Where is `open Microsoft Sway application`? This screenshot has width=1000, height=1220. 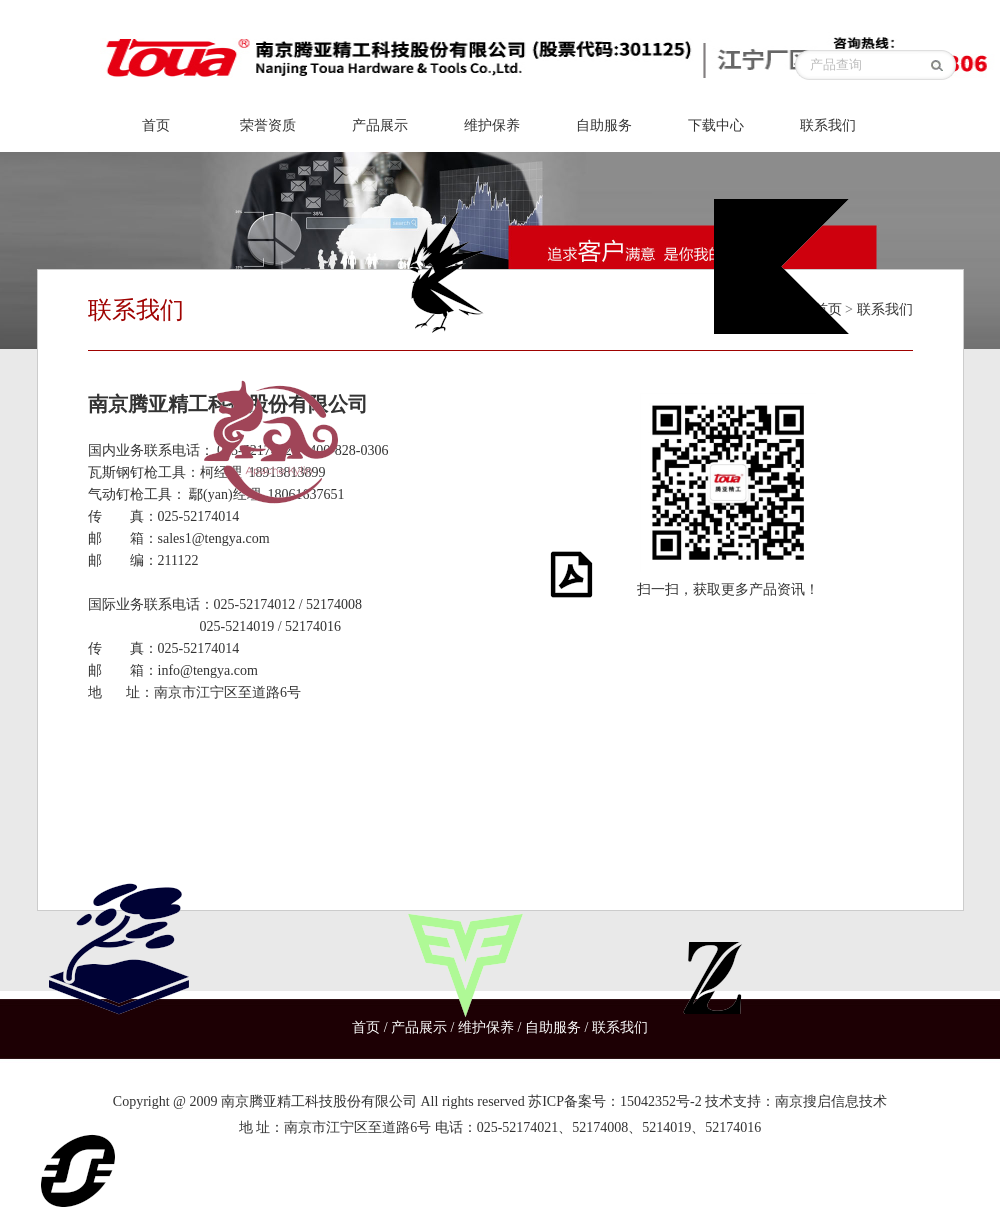 open Microsoft Sway application is located at coordinates (119, 949).